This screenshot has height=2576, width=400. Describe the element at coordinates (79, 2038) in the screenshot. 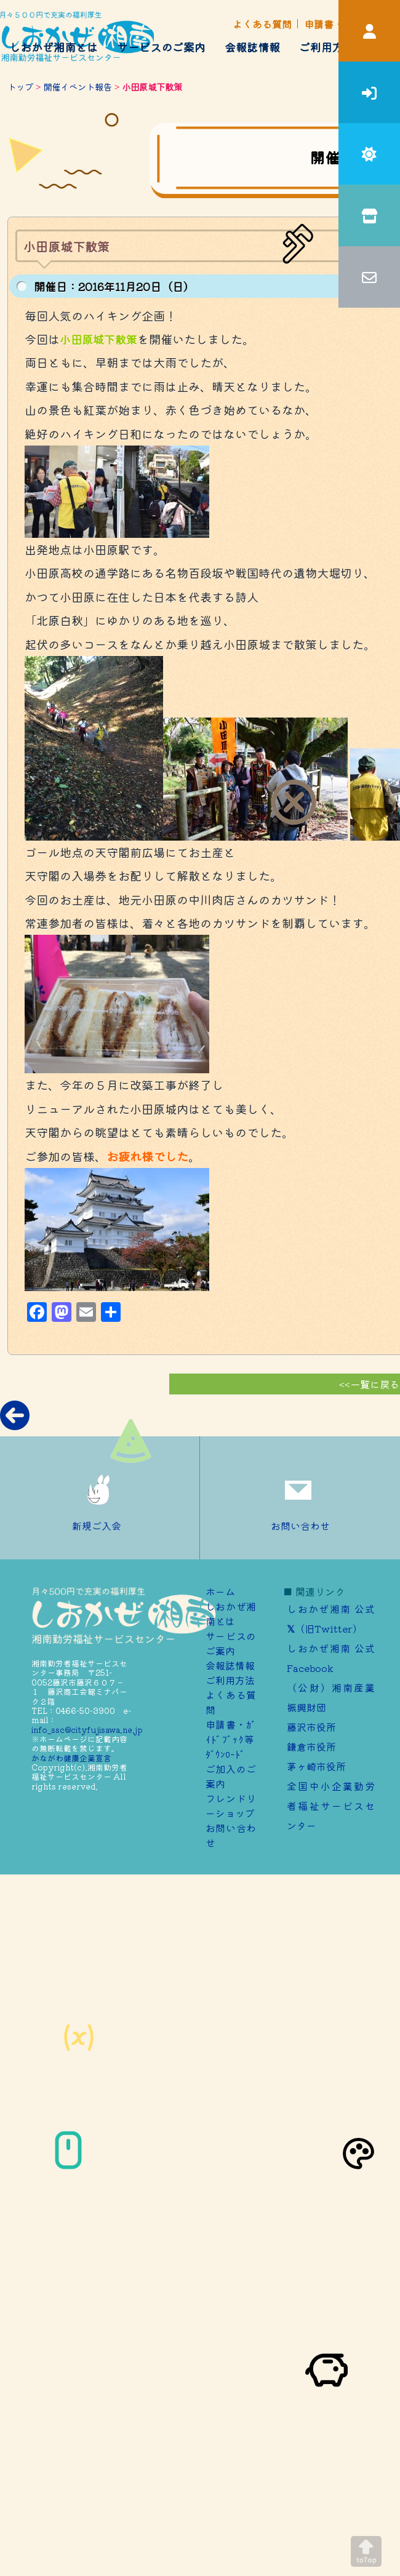

I see `represents a variable or dynamic value in code` at that location.